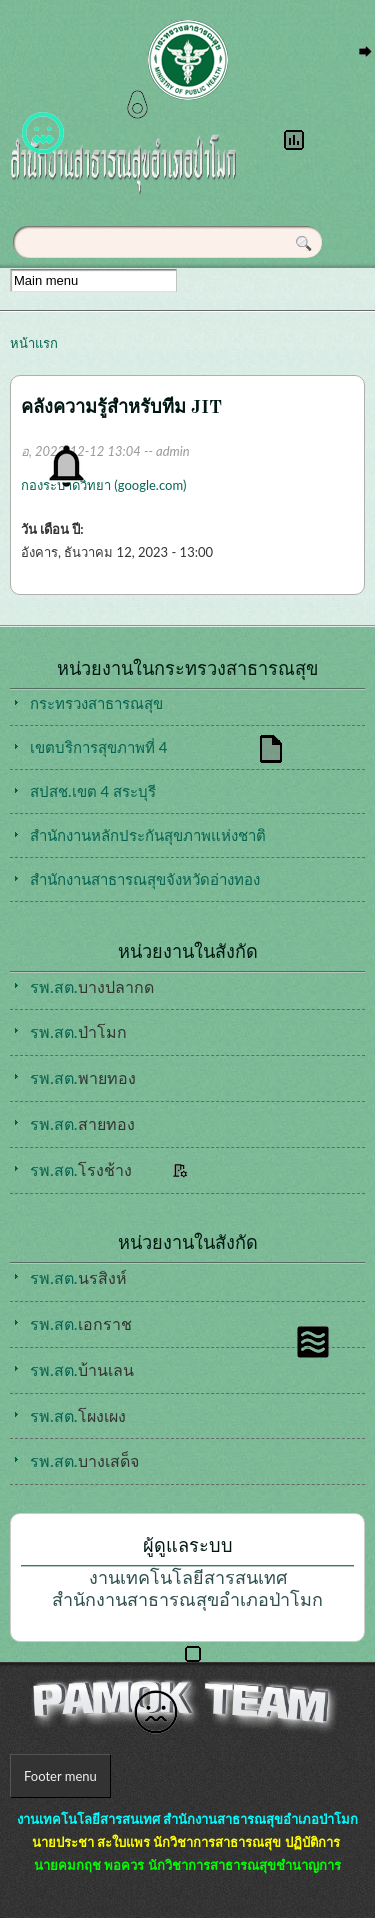 Image resolution: width=375 pixels, height=1918 pixels. Describe the element at coordinates (365, 51) in the screenshot. I see `forward an email or message` at that location.